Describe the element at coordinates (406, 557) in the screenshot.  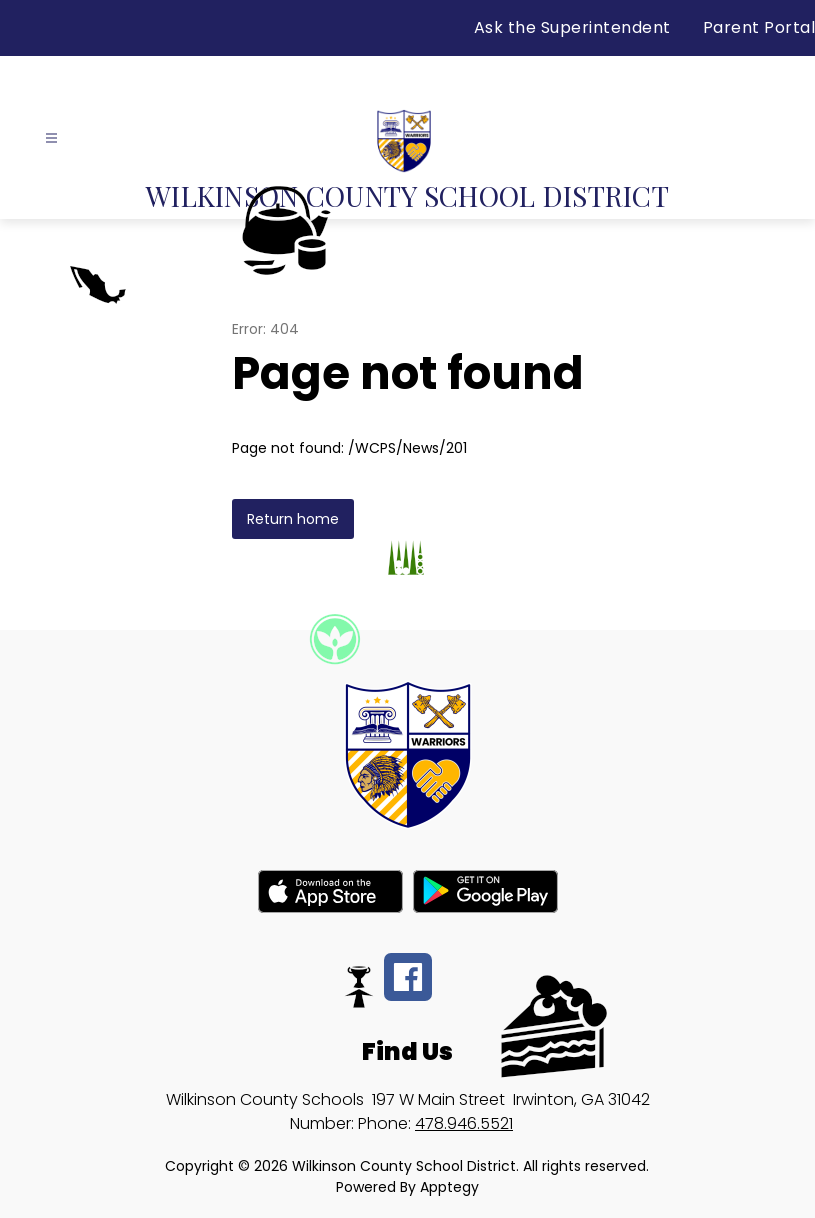
I see `play backgammon` at that location.